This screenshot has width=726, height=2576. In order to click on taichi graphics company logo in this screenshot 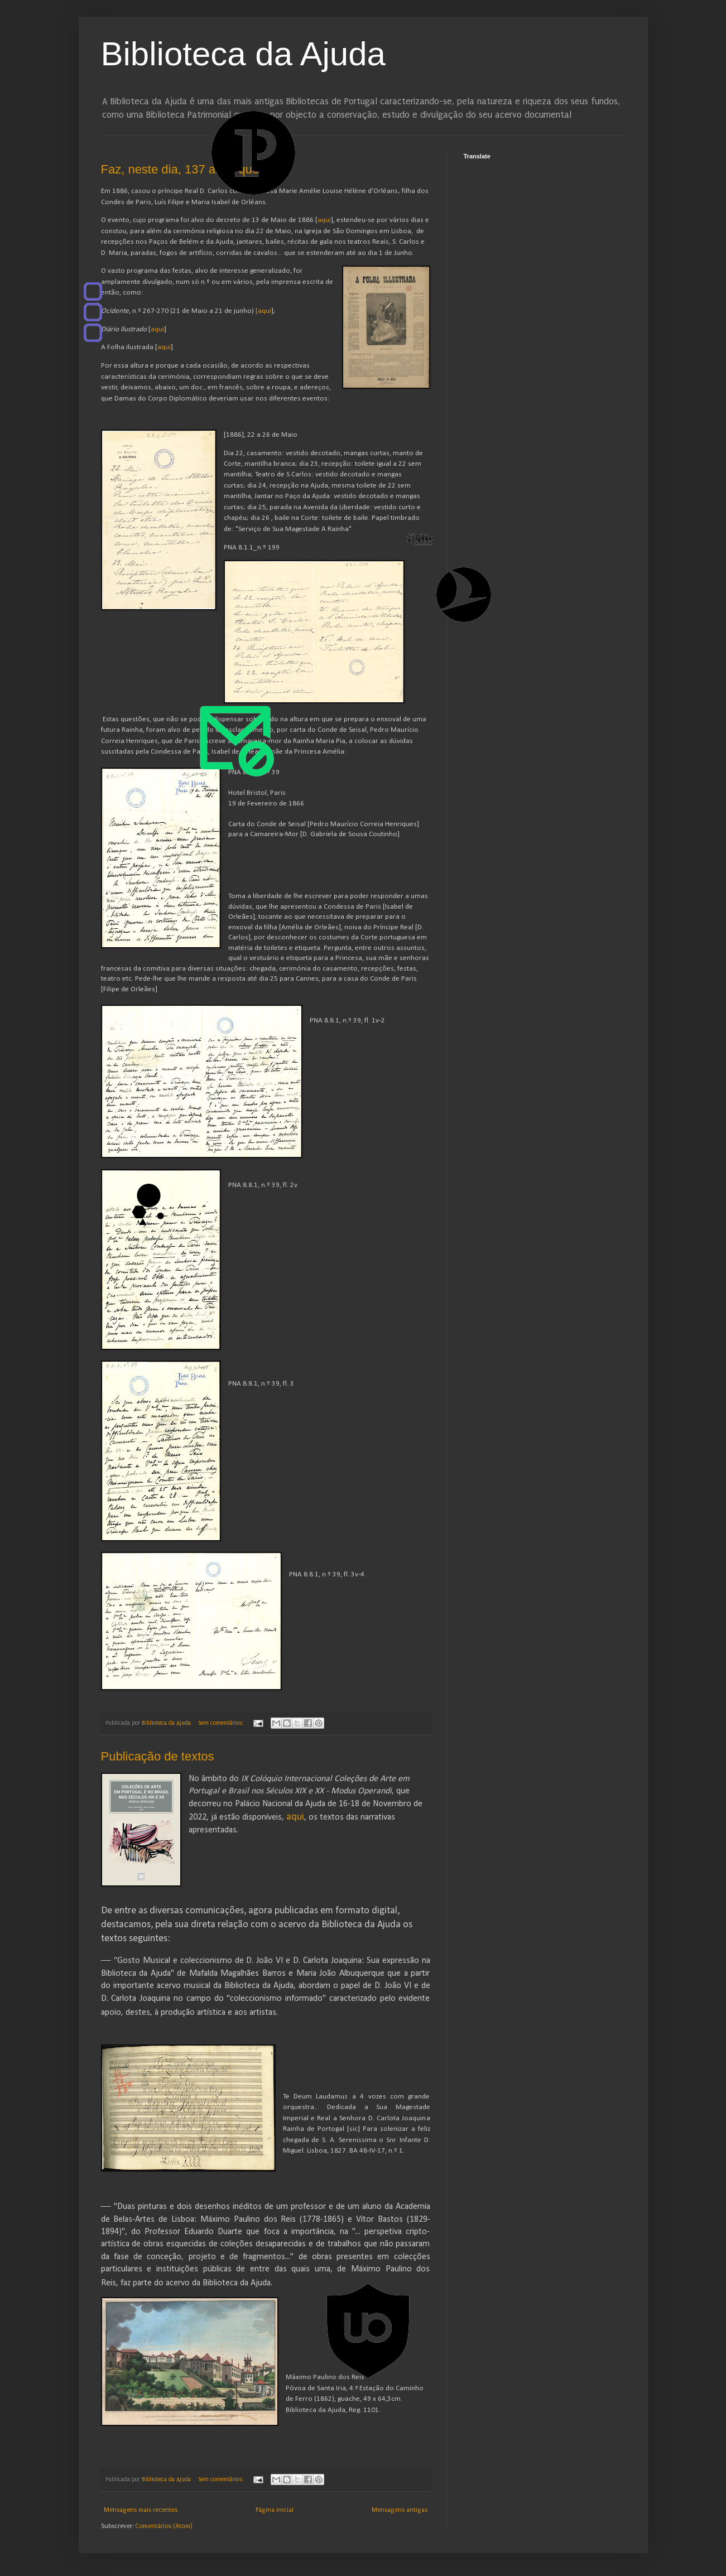, I will do `click(148, 1204)`.